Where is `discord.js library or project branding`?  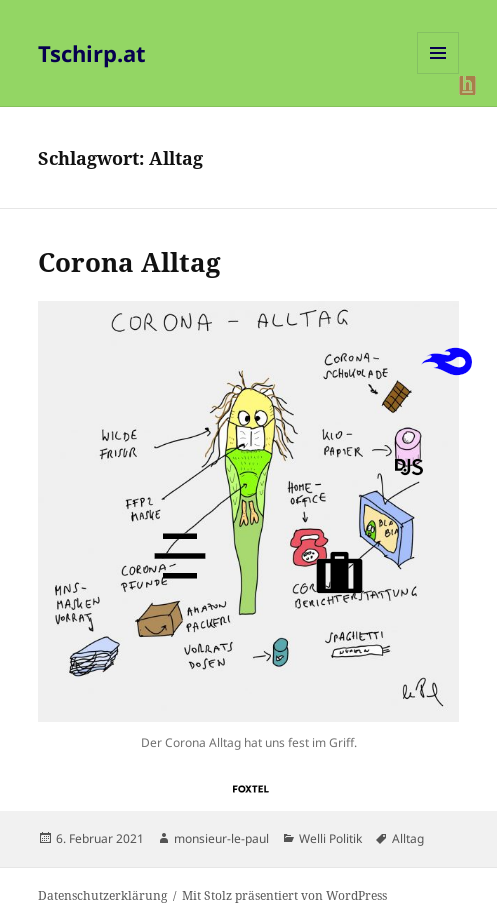
discord.js library or project branding is located at coordinates (409, 467).